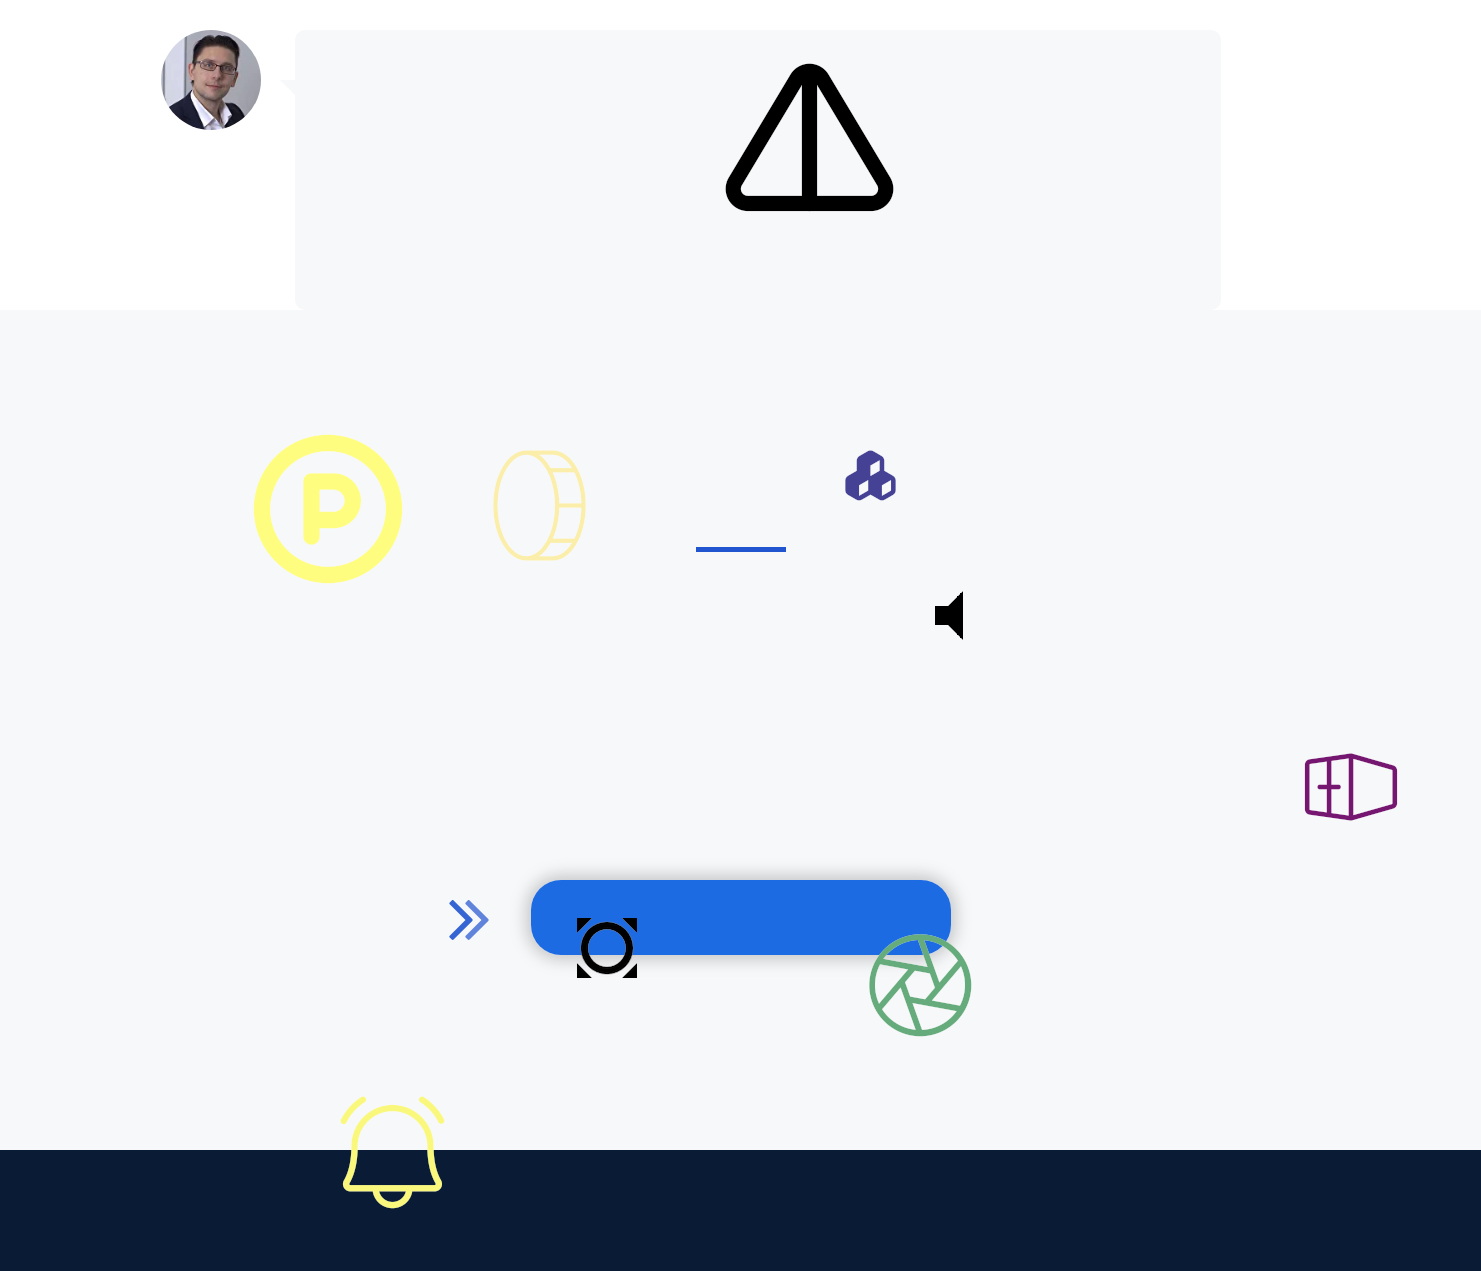 The width and height of the screenshot is (1481, 1271). What do you see at coordinates (950, 615) in the screenshot?
I see `mute audio or turn off sound` at bounding box center [950, 615].